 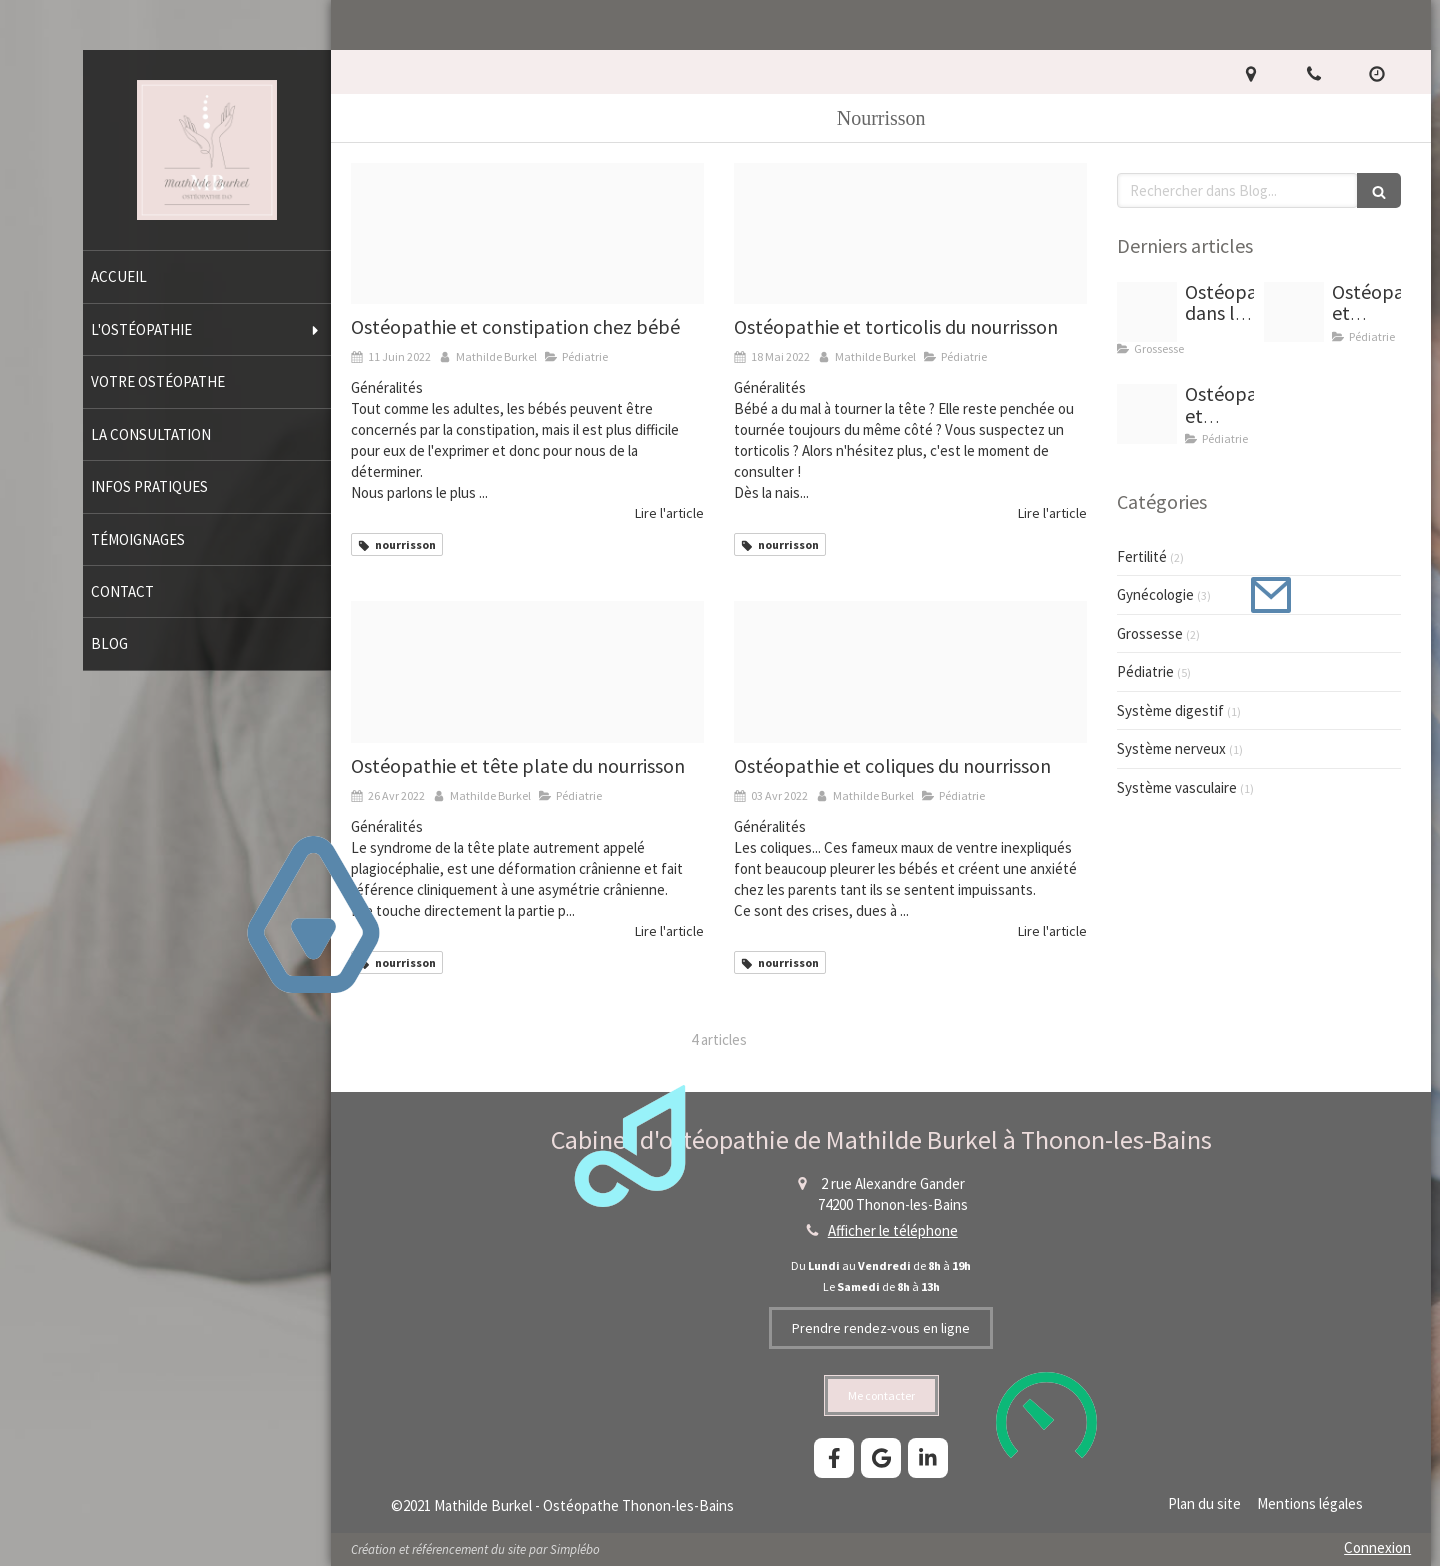 I want to click on open the Pretzel app, so click(x=630, y=1146).